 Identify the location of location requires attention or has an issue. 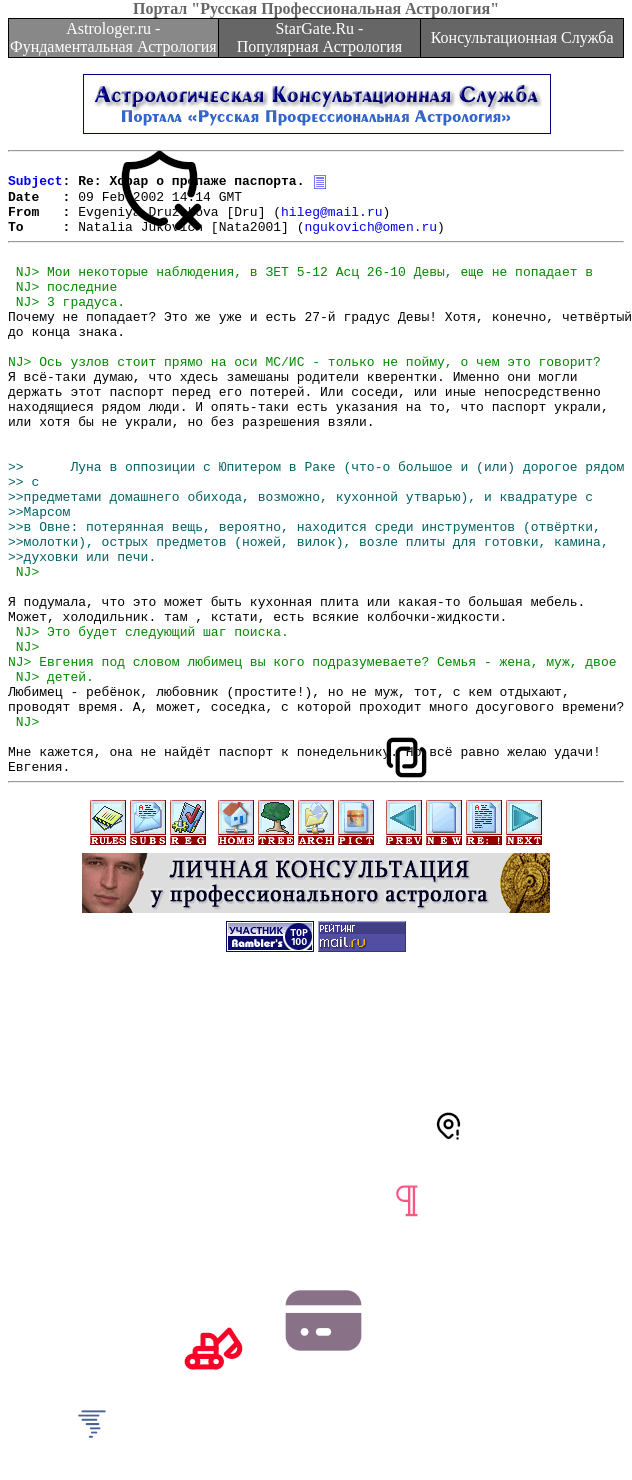
(448, 1125).